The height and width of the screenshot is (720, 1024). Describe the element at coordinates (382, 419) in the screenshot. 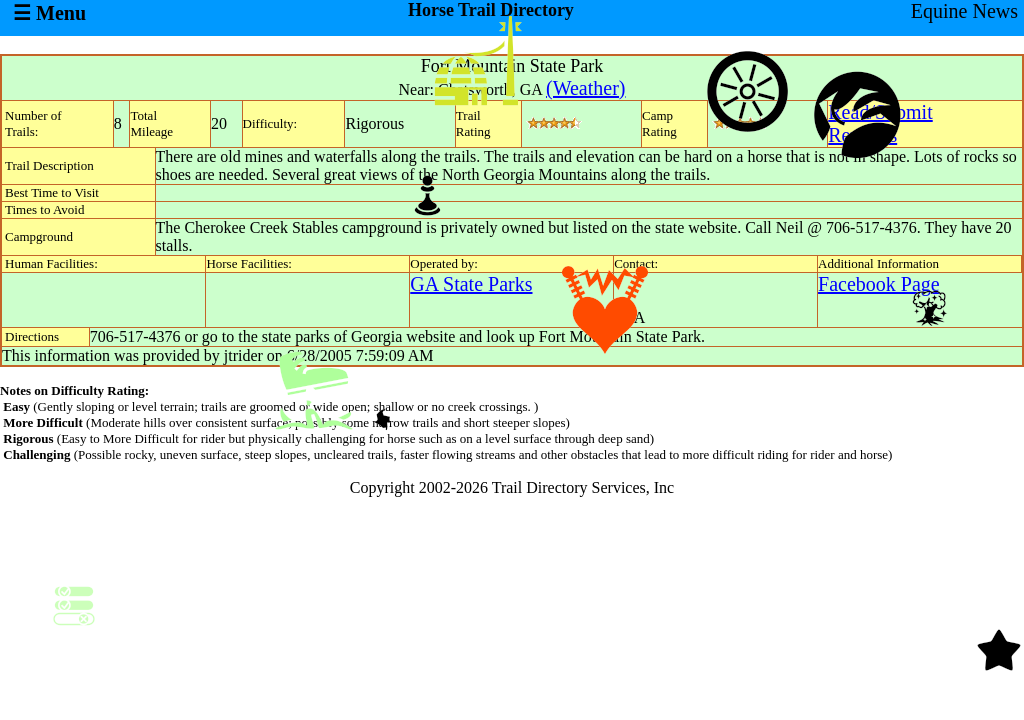

I see `select colombia as your country or region` at that location.